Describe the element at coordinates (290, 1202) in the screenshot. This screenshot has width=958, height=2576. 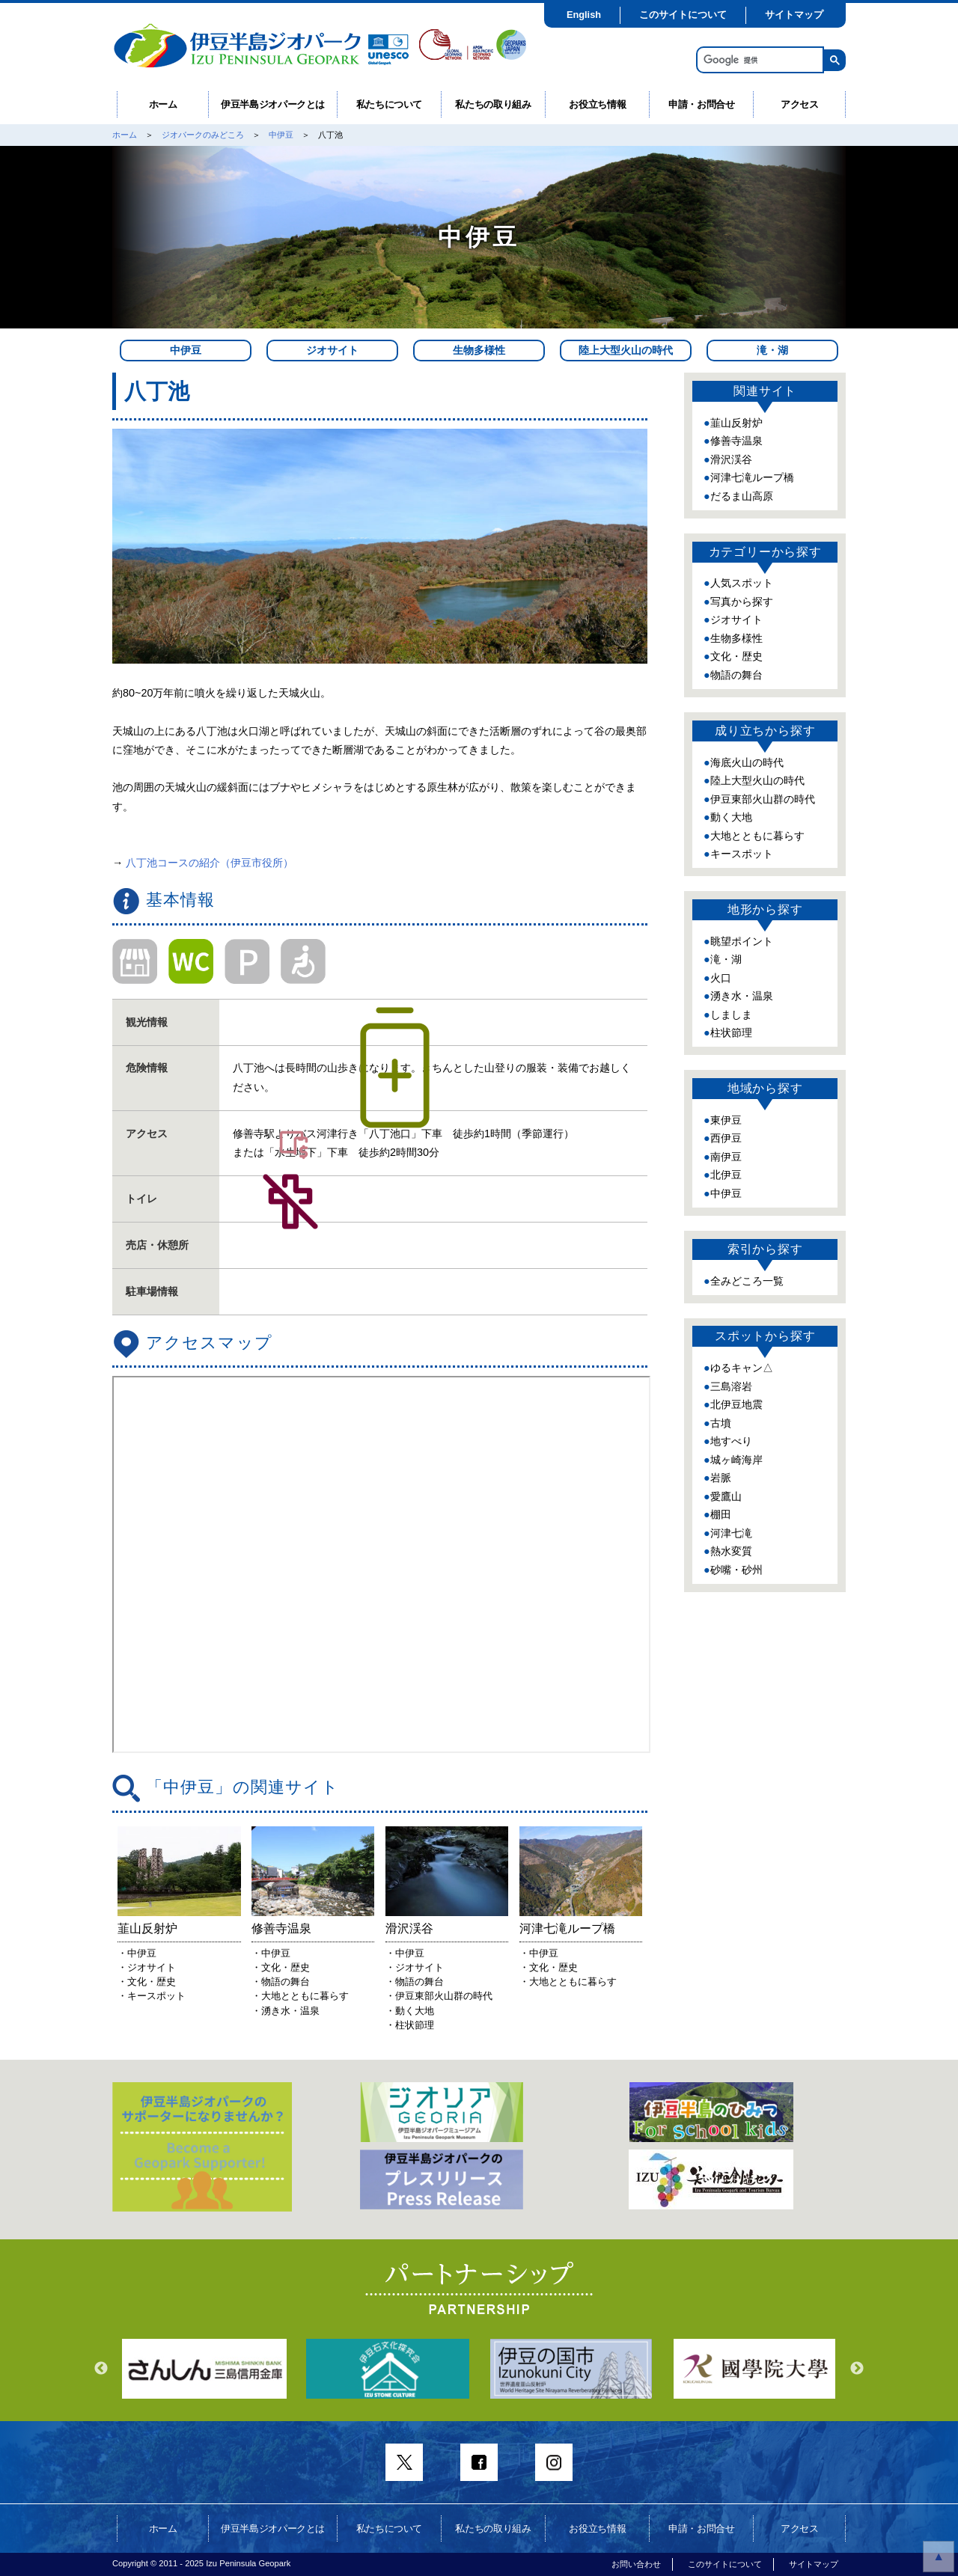
I see `medical or health features disabled` at that location.